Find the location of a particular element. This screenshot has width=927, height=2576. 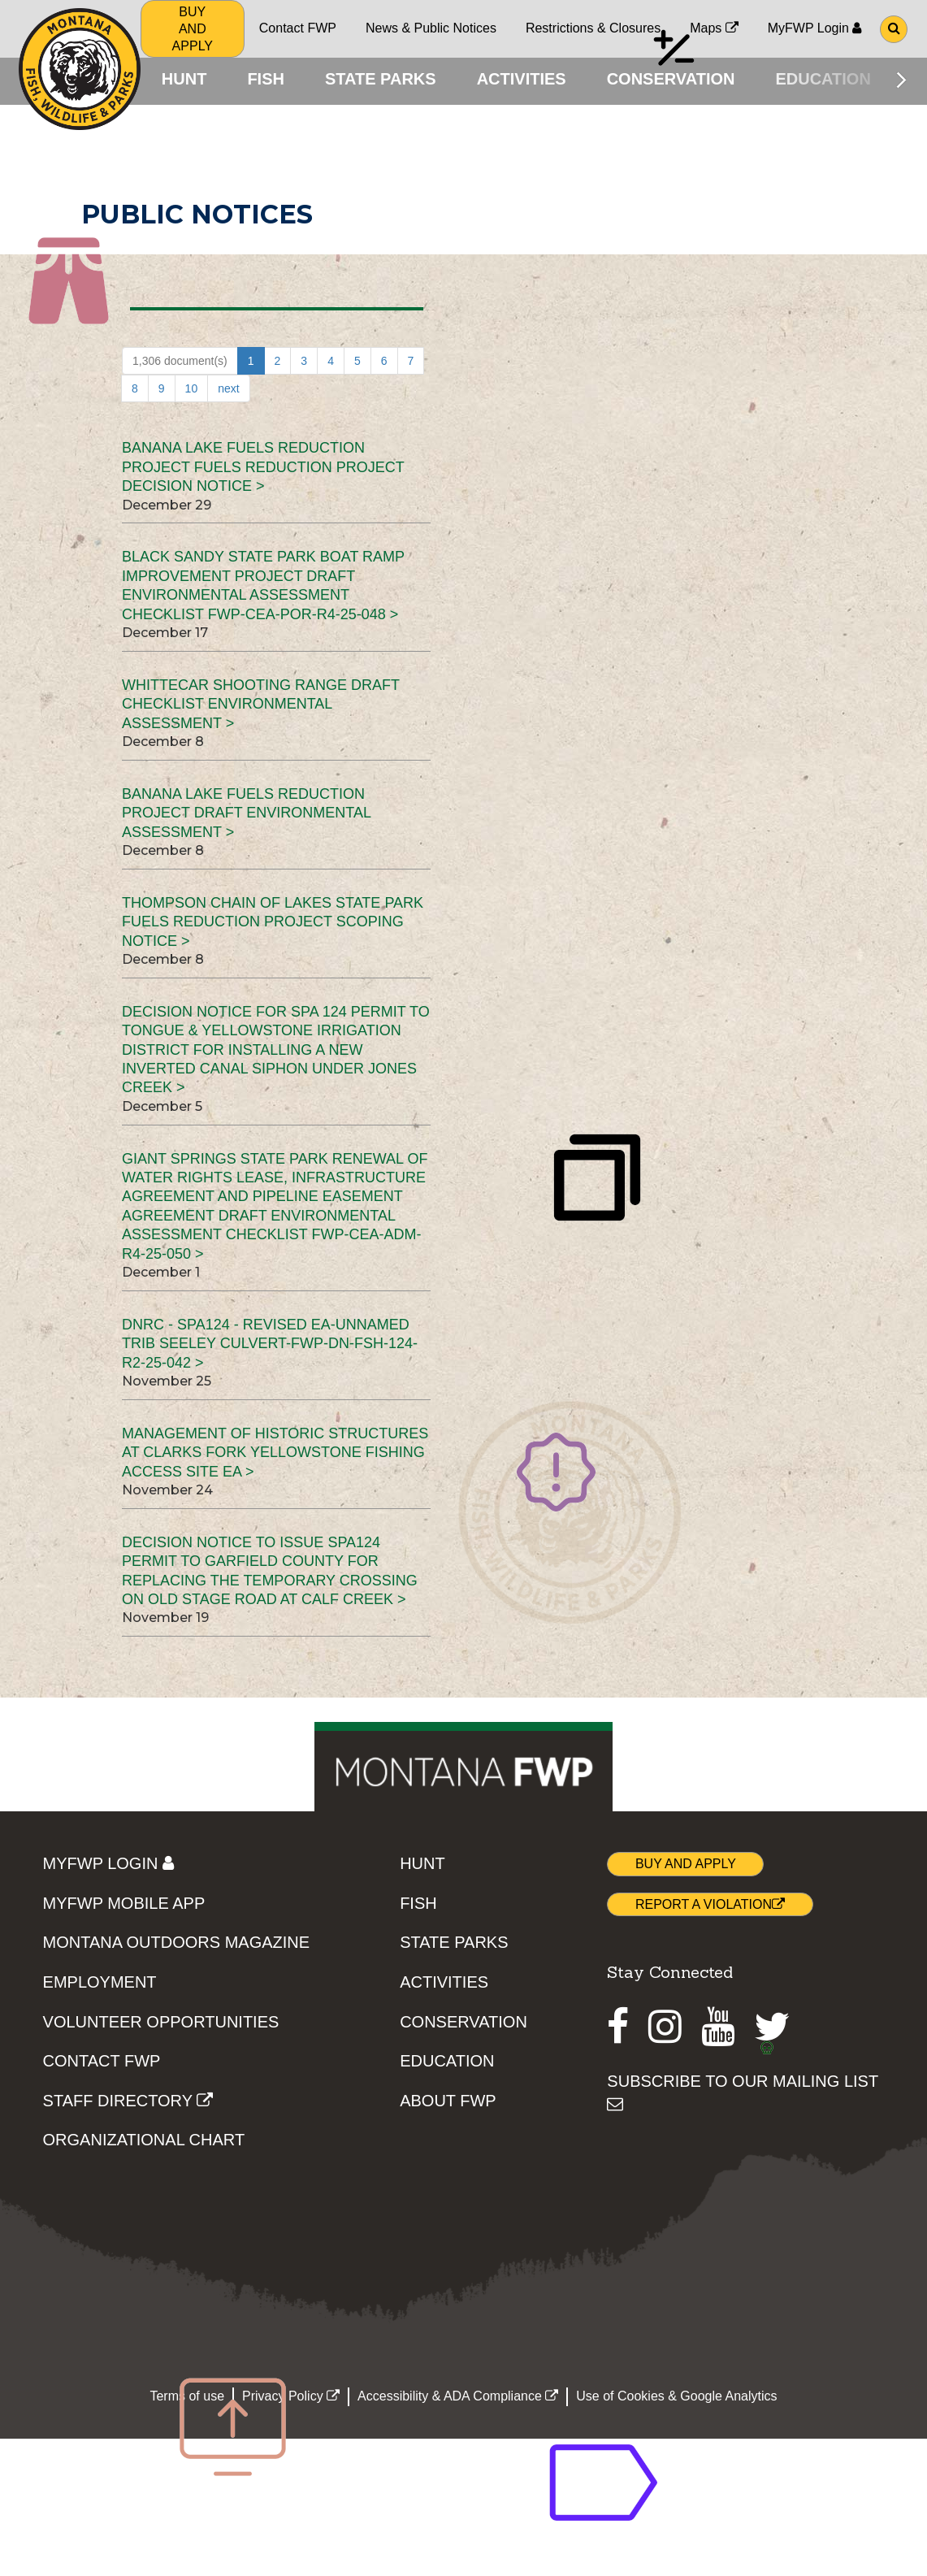

indicates a warning or alert requiring attention is located at coordinates (556, 1472).